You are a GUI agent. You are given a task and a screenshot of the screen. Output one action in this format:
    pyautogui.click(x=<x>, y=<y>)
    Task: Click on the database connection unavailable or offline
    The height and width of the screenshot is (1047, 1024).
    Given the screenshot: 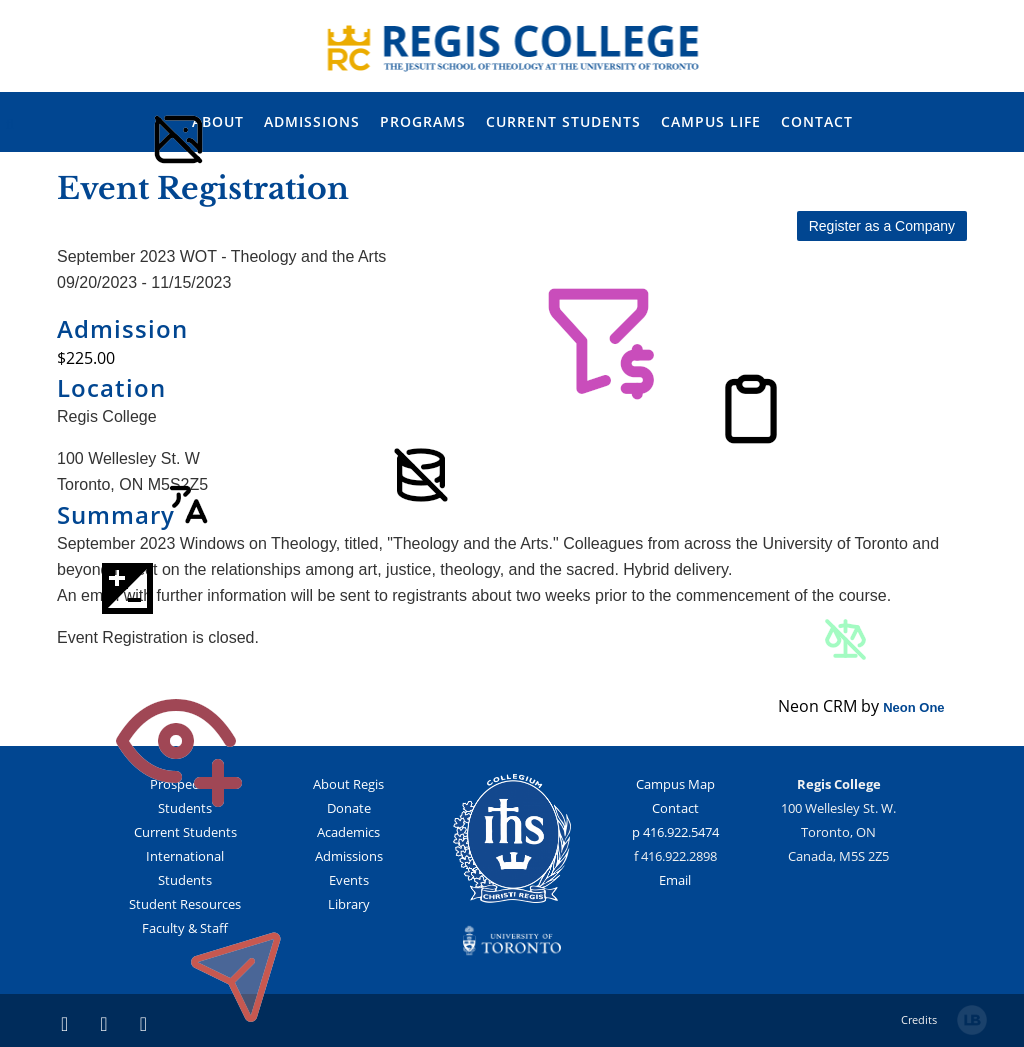 What is the action you would take?
    pyautogui.click(x=421, y=475)
    